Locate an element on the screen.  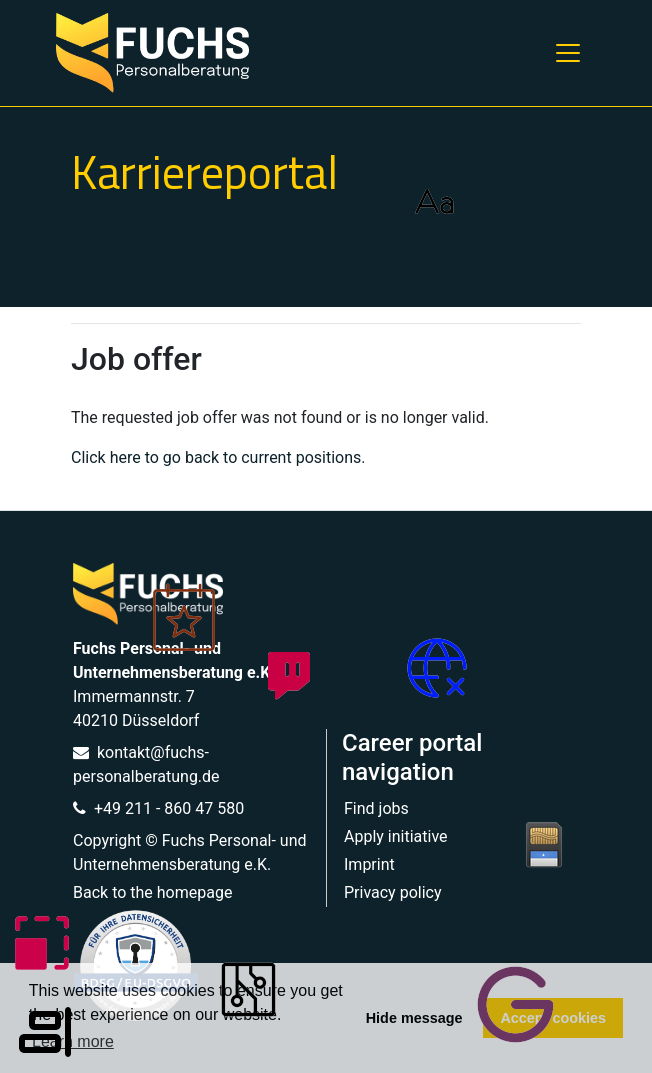
align text to the right is located at coordinates (46, 1032).